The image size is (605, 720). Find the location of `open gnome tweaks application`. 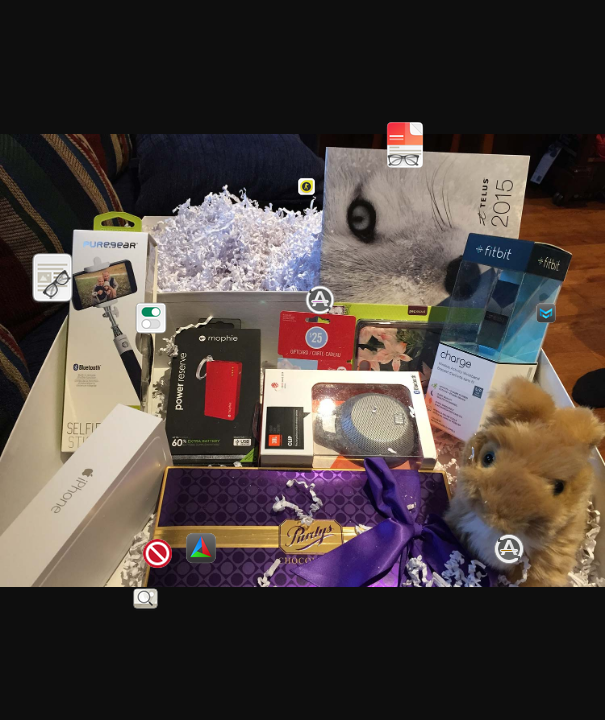

open gnome tweaks application is located at coordinates (151, 318).